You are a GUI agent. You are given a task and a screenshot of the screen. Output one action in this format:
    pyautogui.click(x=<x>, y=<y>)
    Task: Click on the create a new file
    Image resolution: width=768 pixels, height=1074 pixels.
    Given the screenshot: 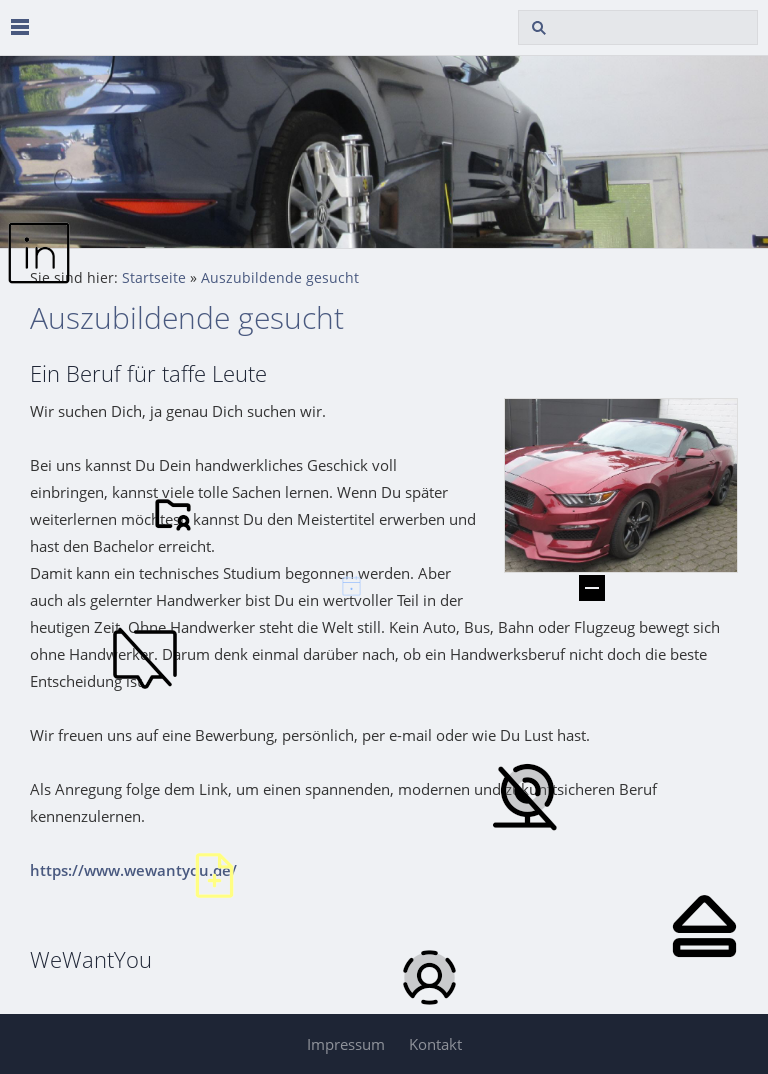 What is the action you would take?
    pyautogui.click(x=214, y=875)
    